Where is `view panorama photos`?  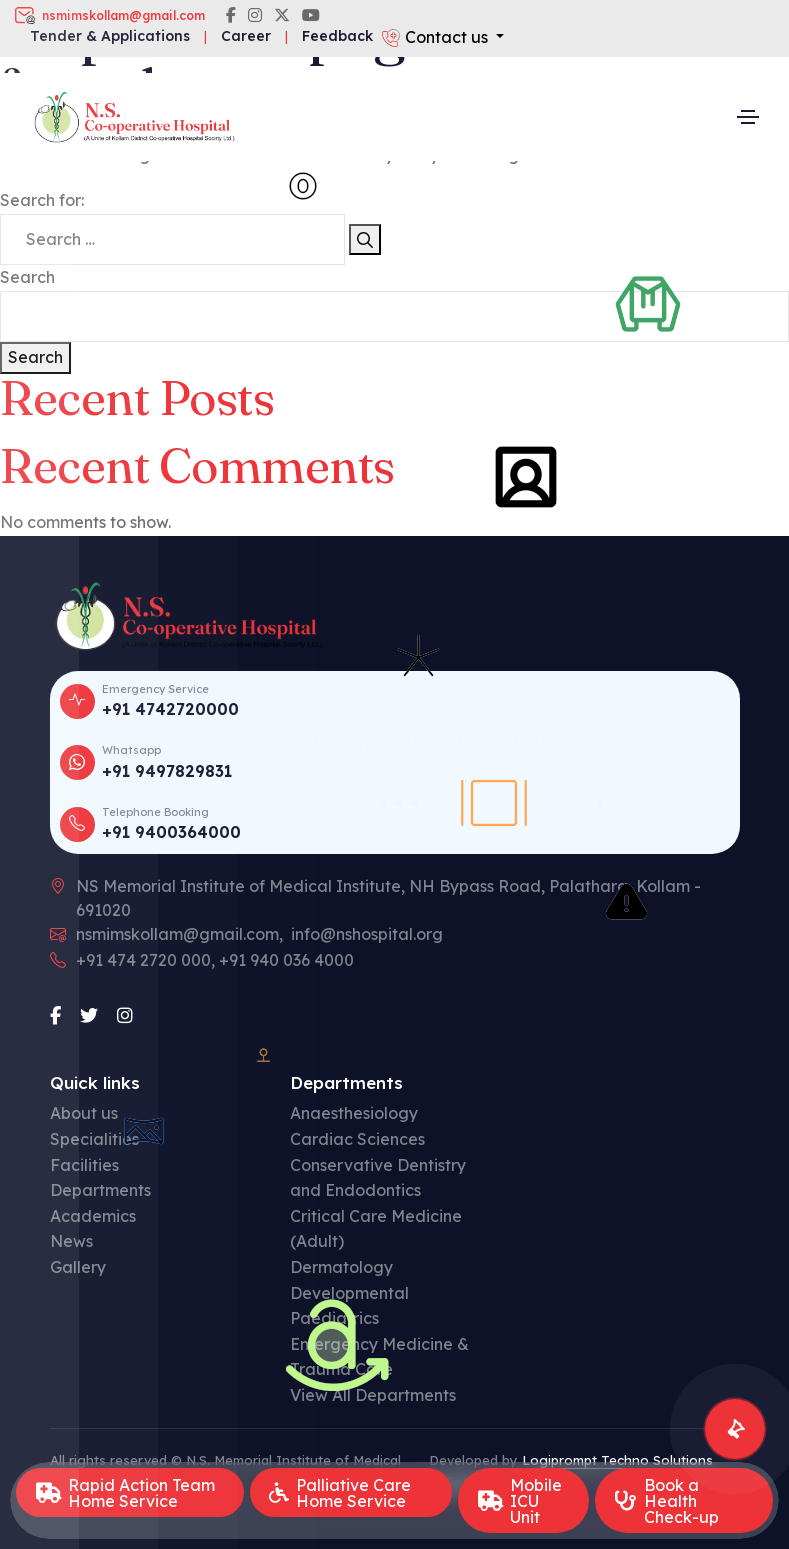
view panorama photos is located at coordinates (144, 1131).